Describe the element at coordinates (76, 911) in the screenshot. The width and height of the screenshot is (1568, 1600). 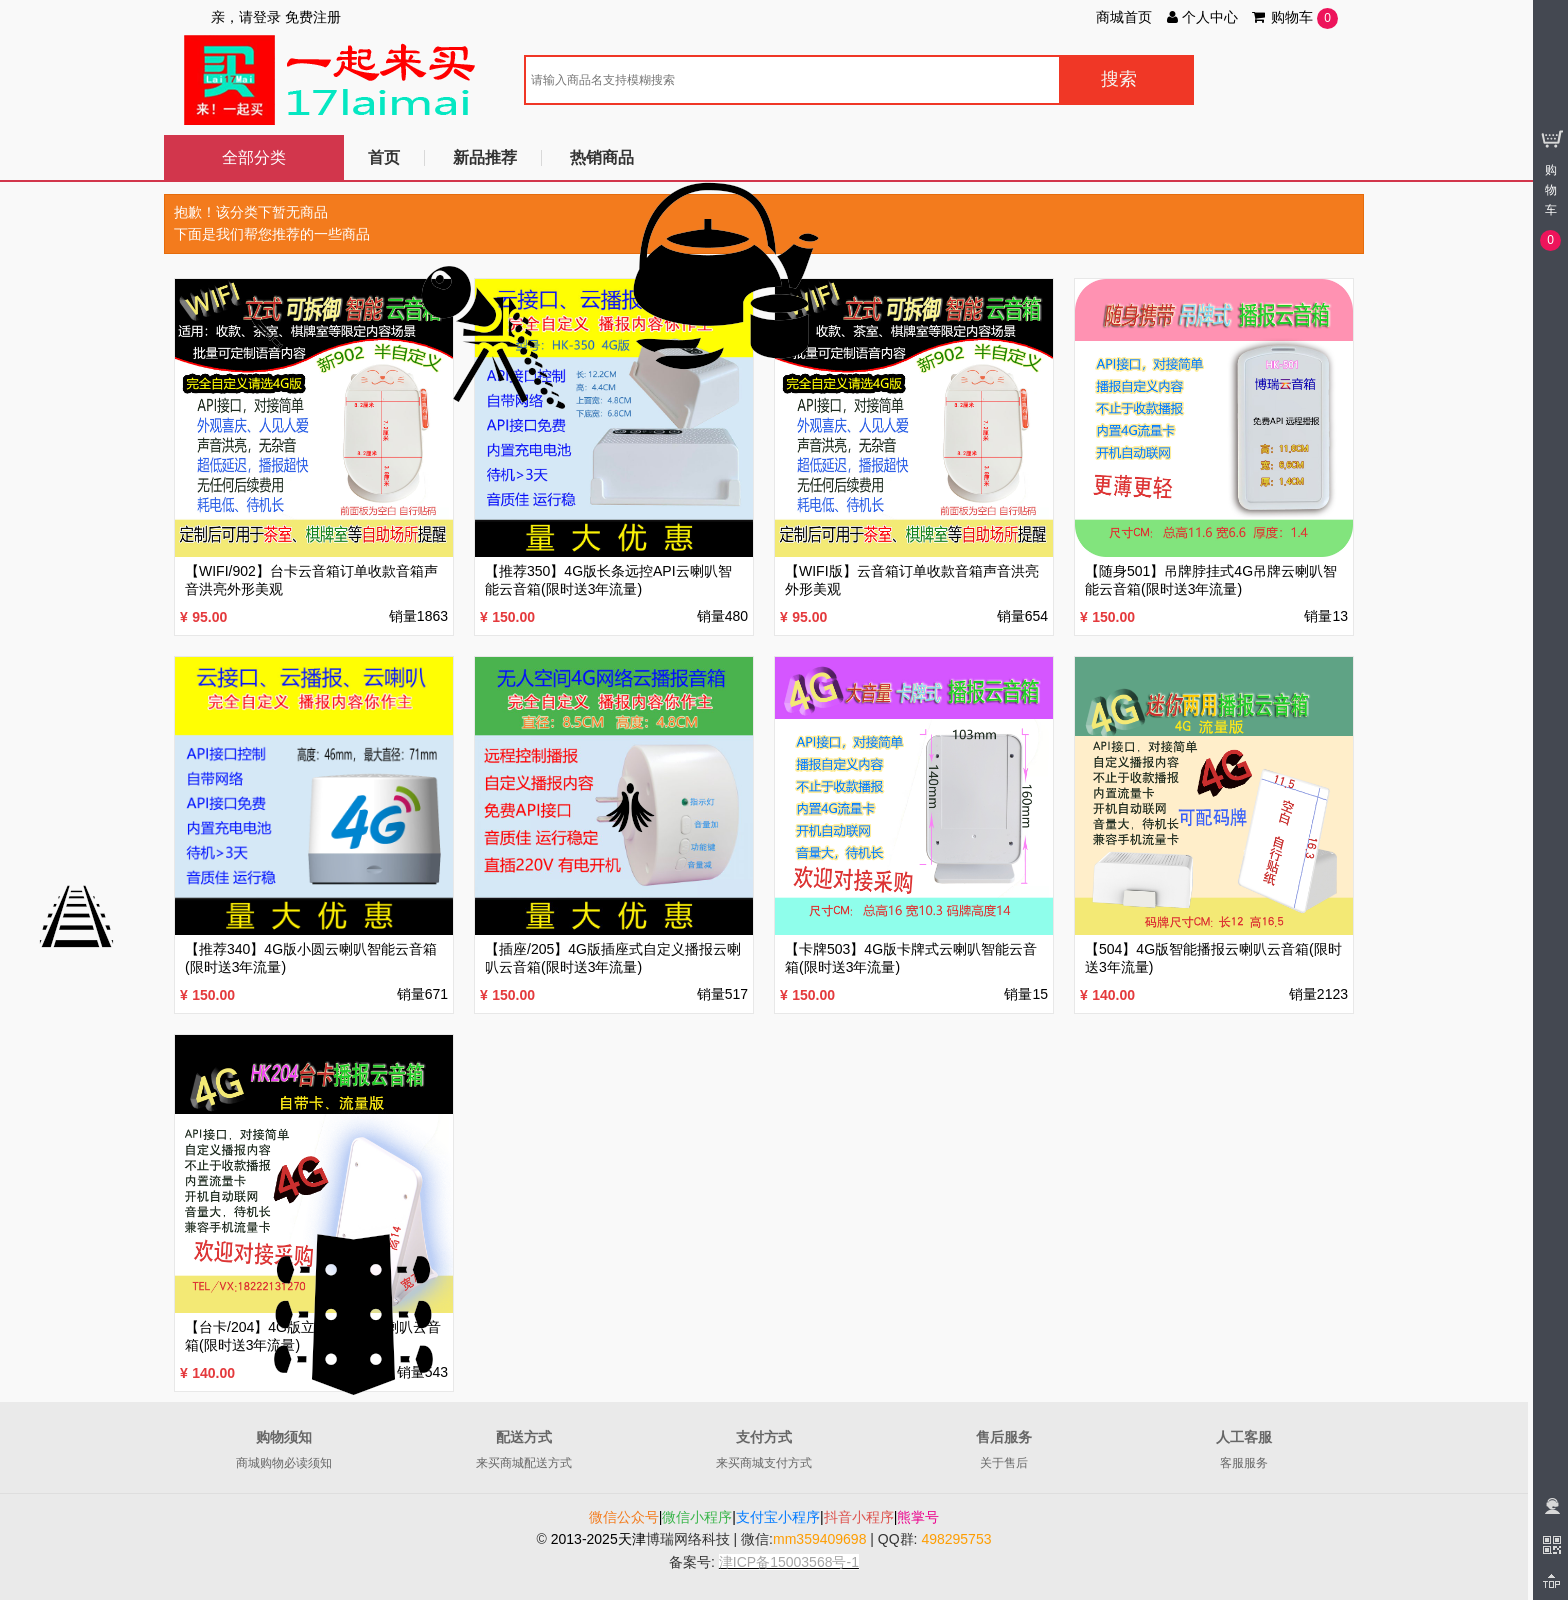
I see `access train or railway transportation options` at that location.